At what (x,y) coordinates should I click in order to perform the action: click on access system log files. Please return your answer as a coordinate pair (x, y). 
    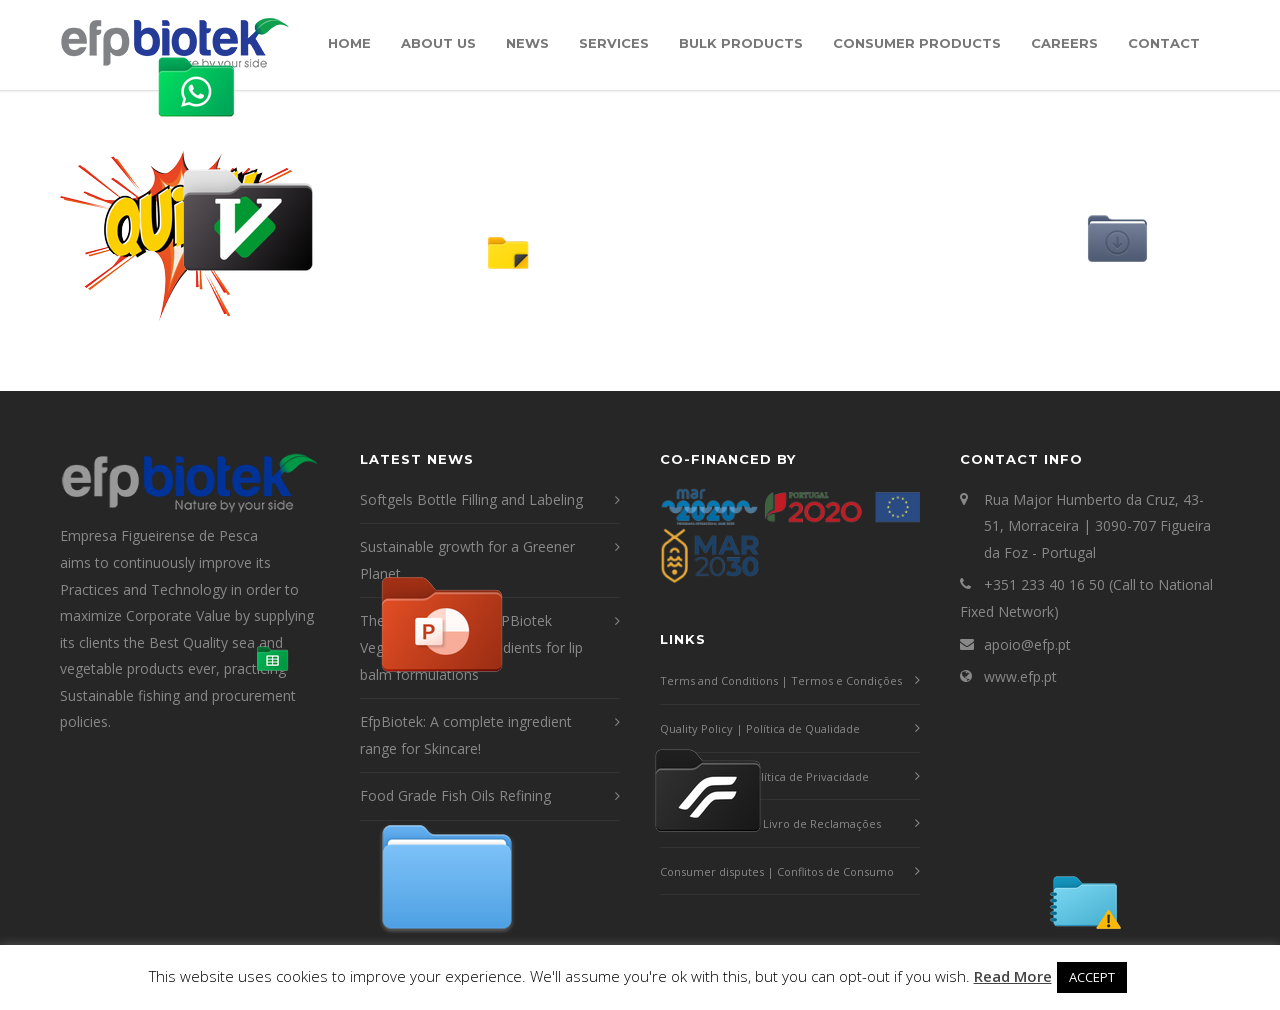
    Looking at the image, I should click on (1085, 903).